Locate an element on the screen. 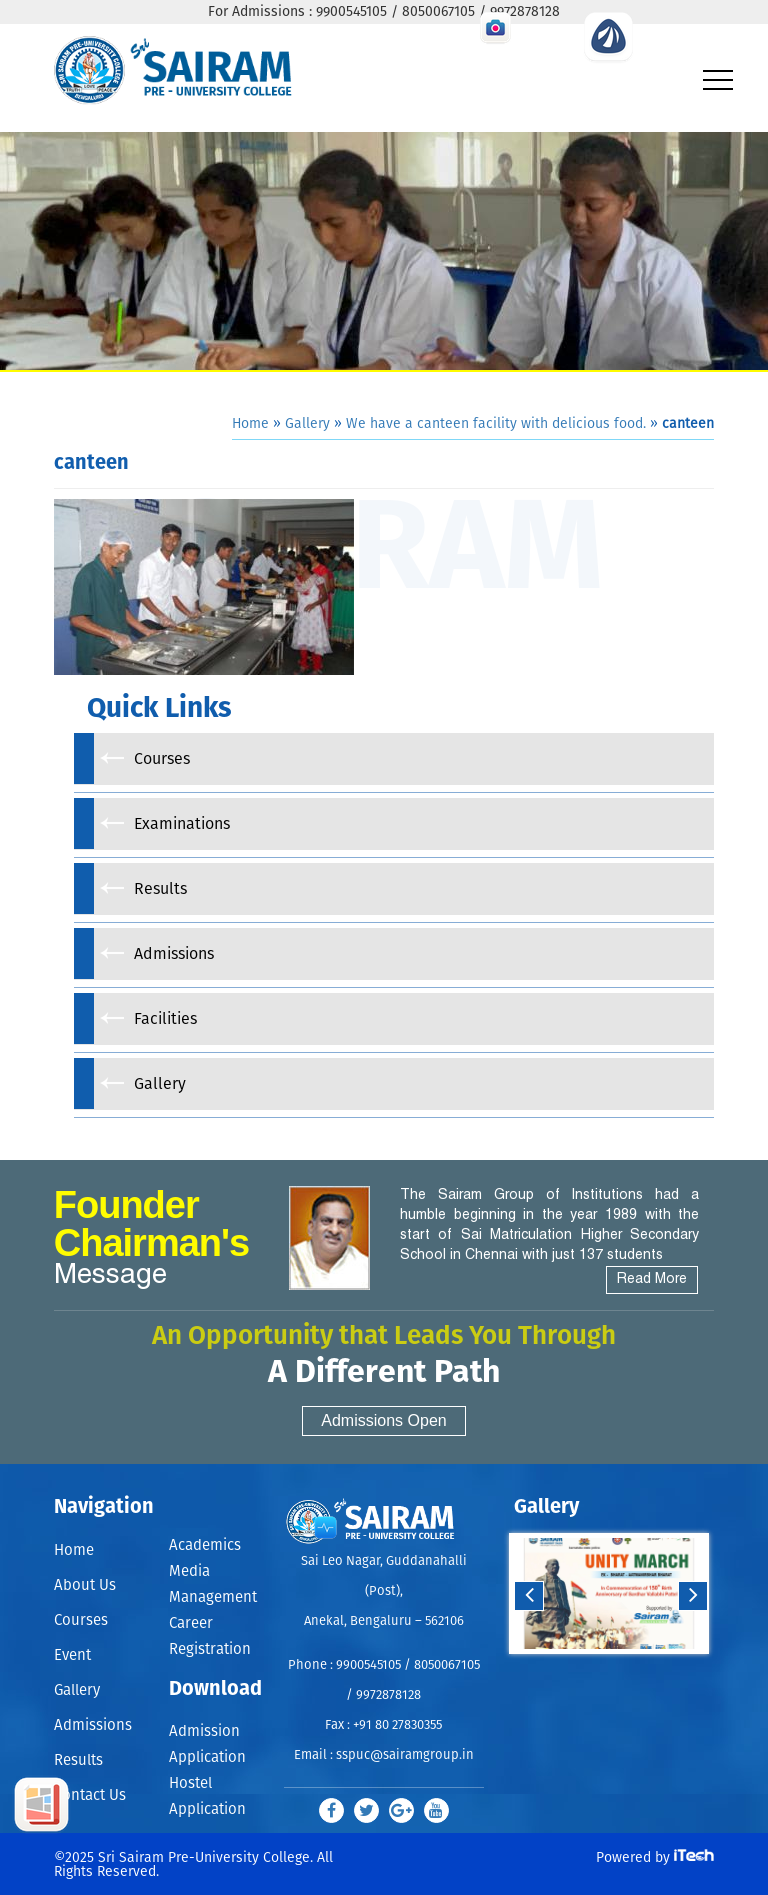 Image resolution: width=768 pixels, height=1895 pixels. open komikku manga reader app is located at coordinates (41, 1804).